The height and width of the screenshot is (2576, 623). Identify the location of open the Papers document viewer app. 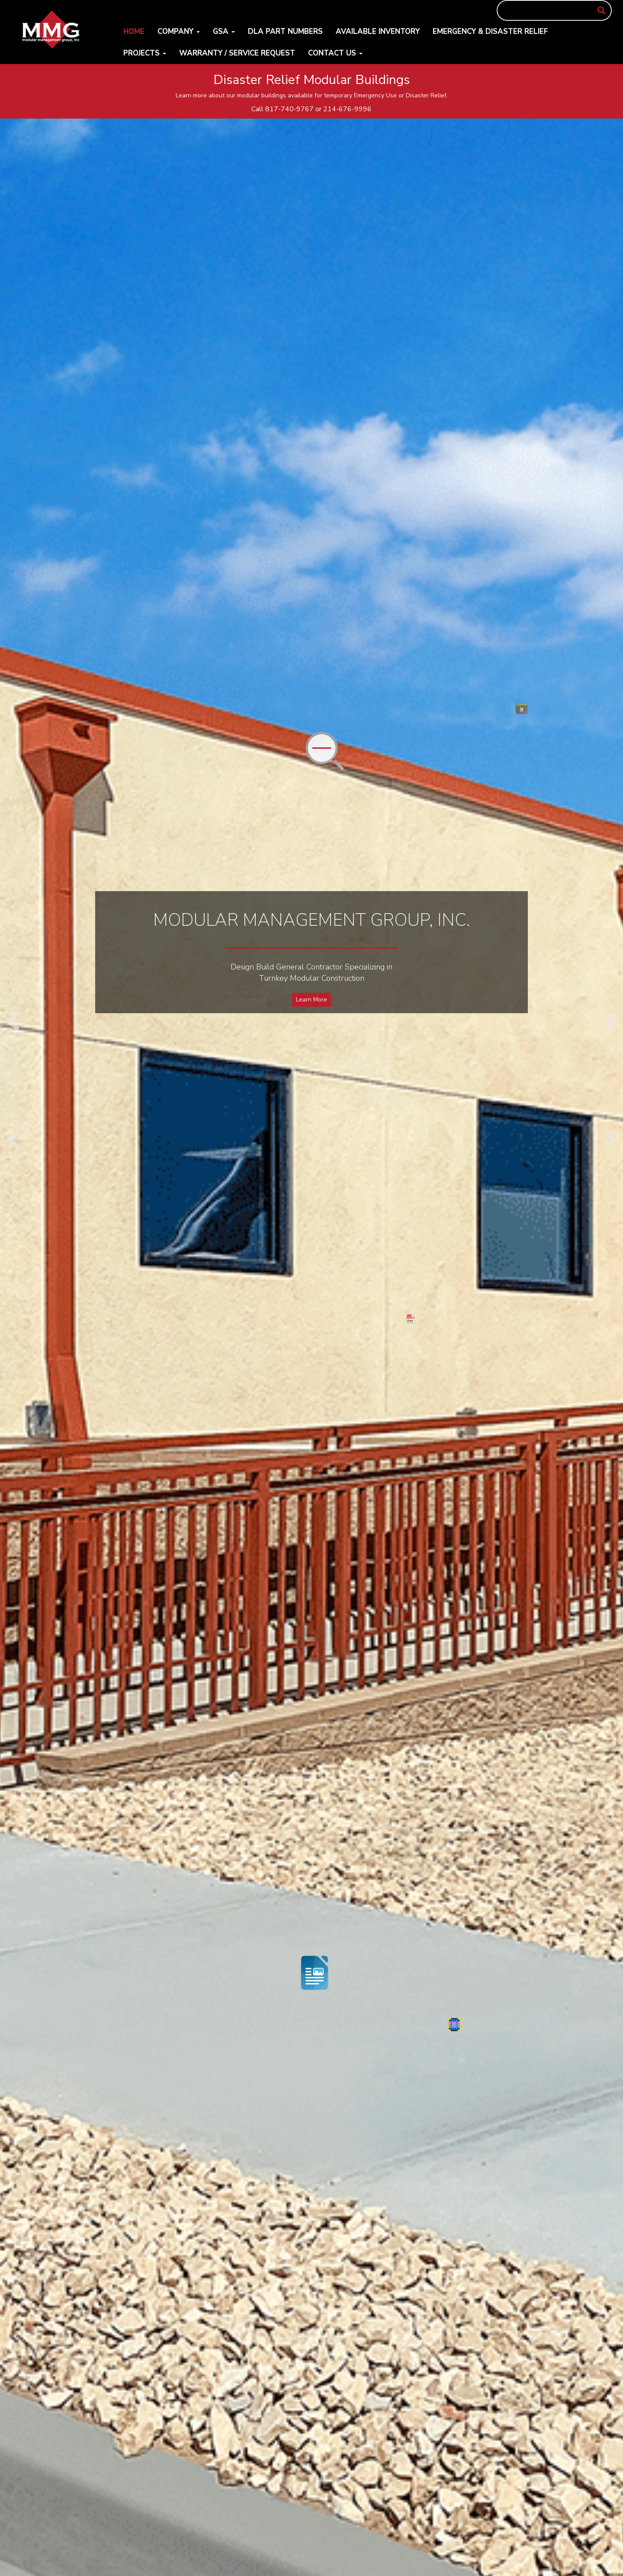
(411, 1319).